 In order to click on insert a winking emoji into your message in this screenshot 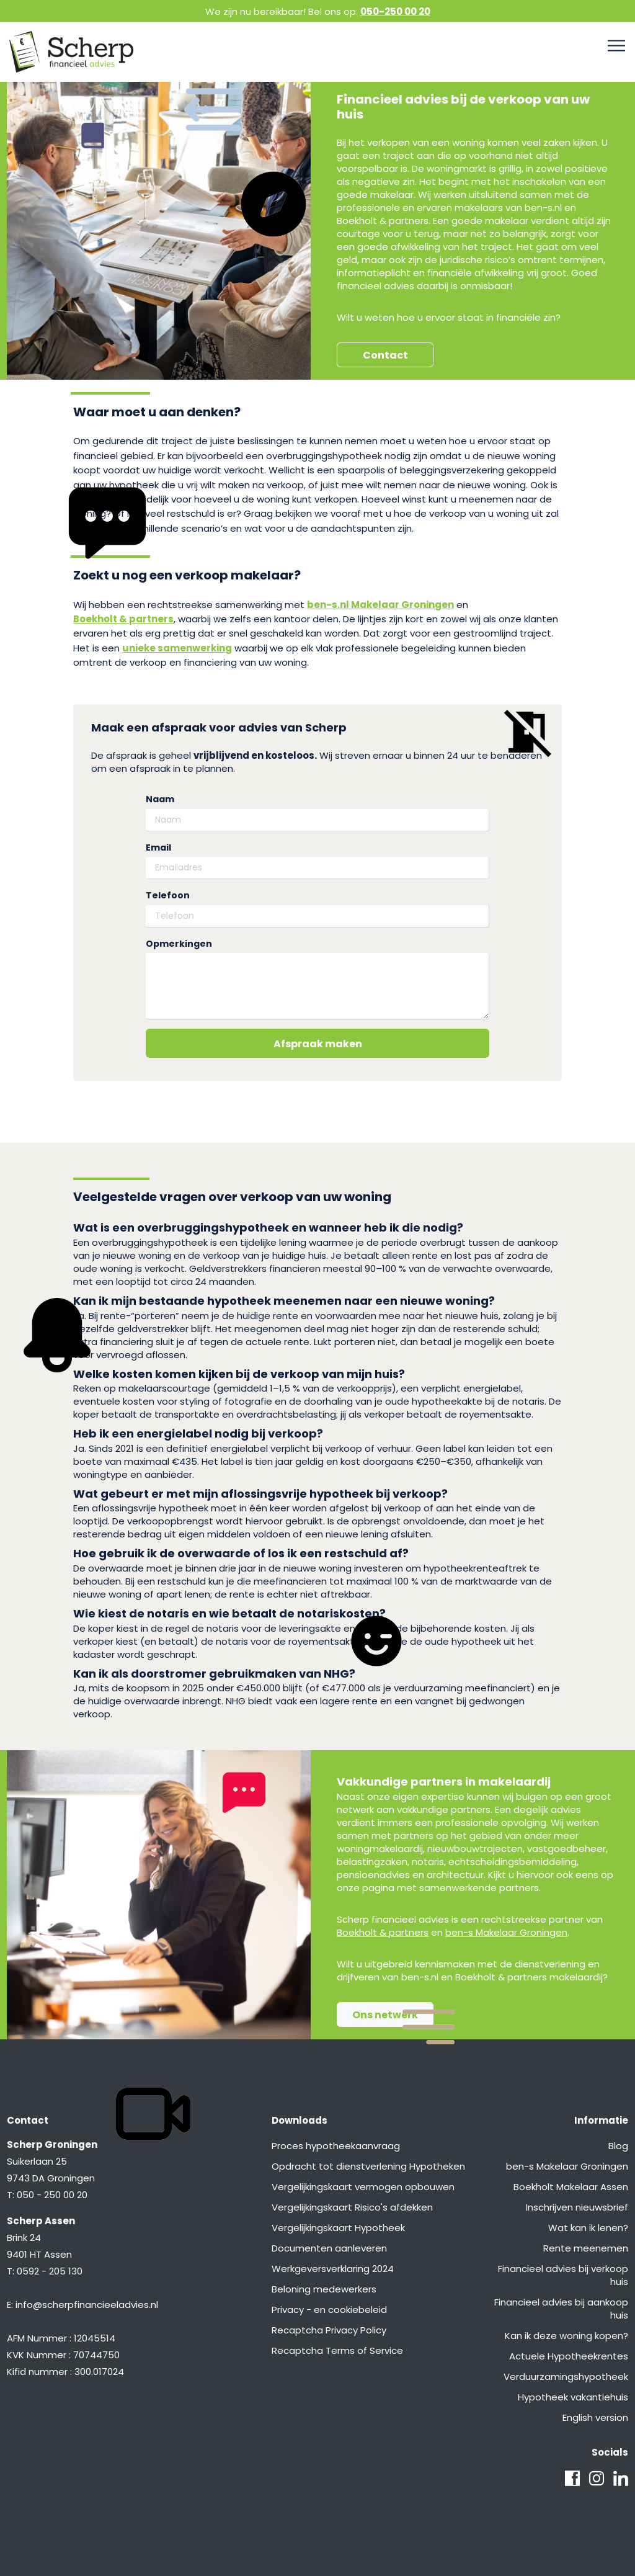, I will do `click(376, 1641)`.